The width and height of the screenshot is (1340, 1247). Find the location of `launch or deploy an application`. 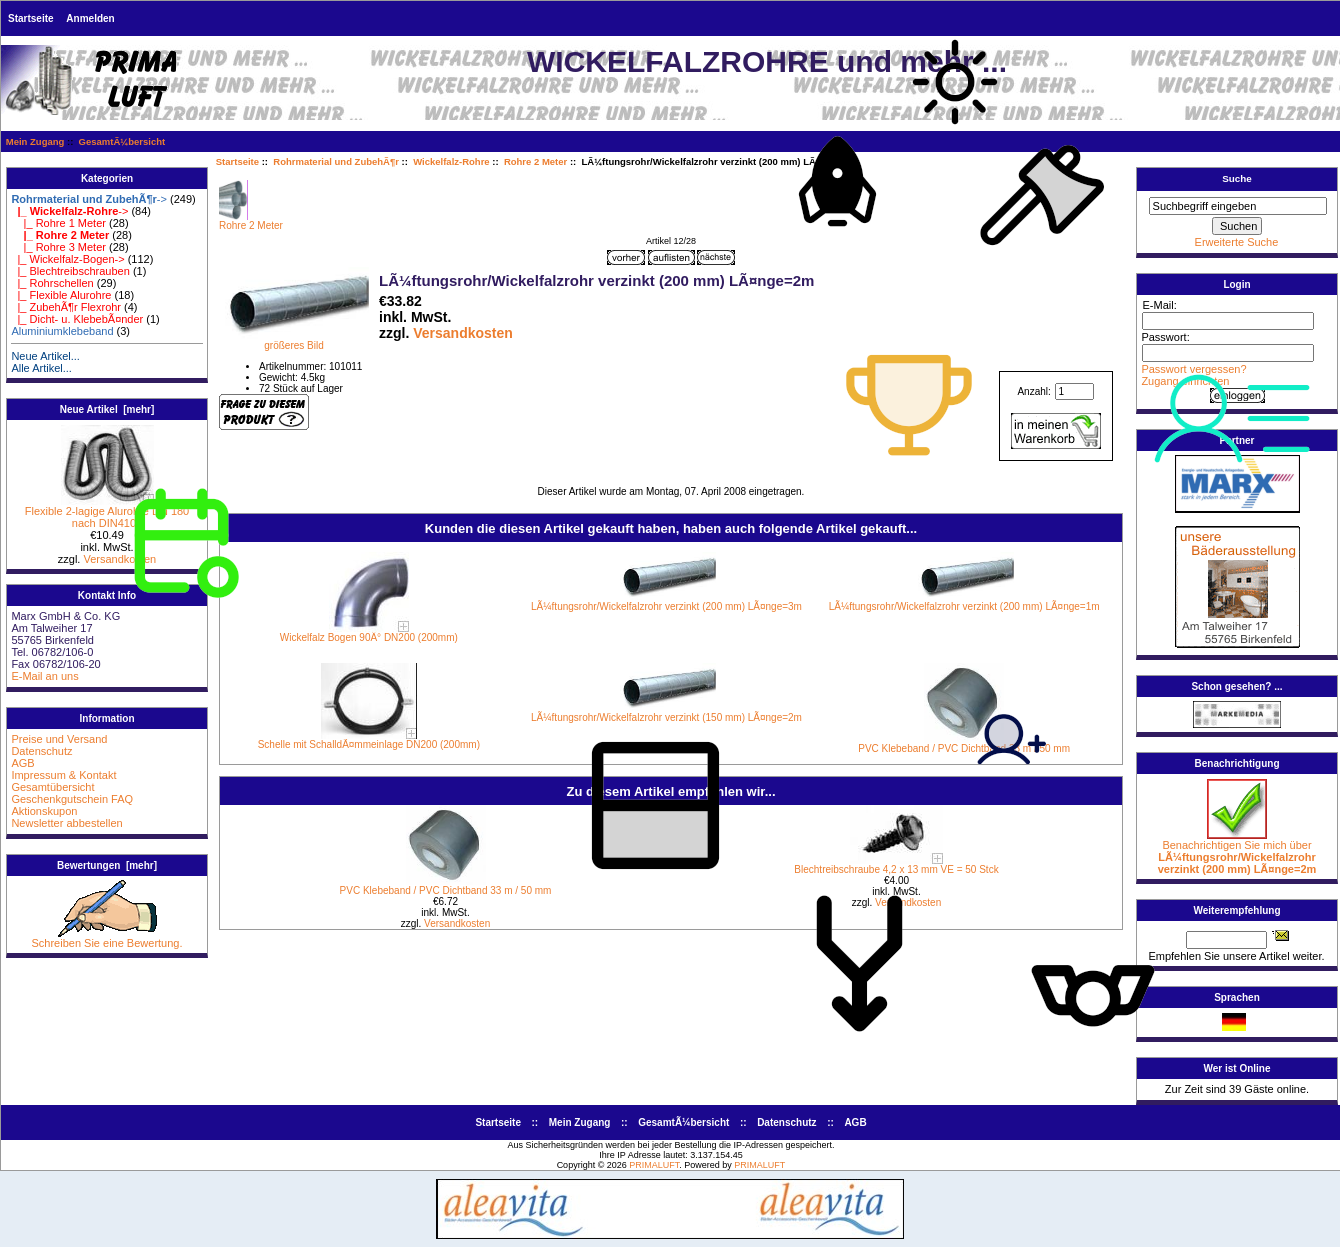

launch or deploy an application is located at coordinates (837, 184).